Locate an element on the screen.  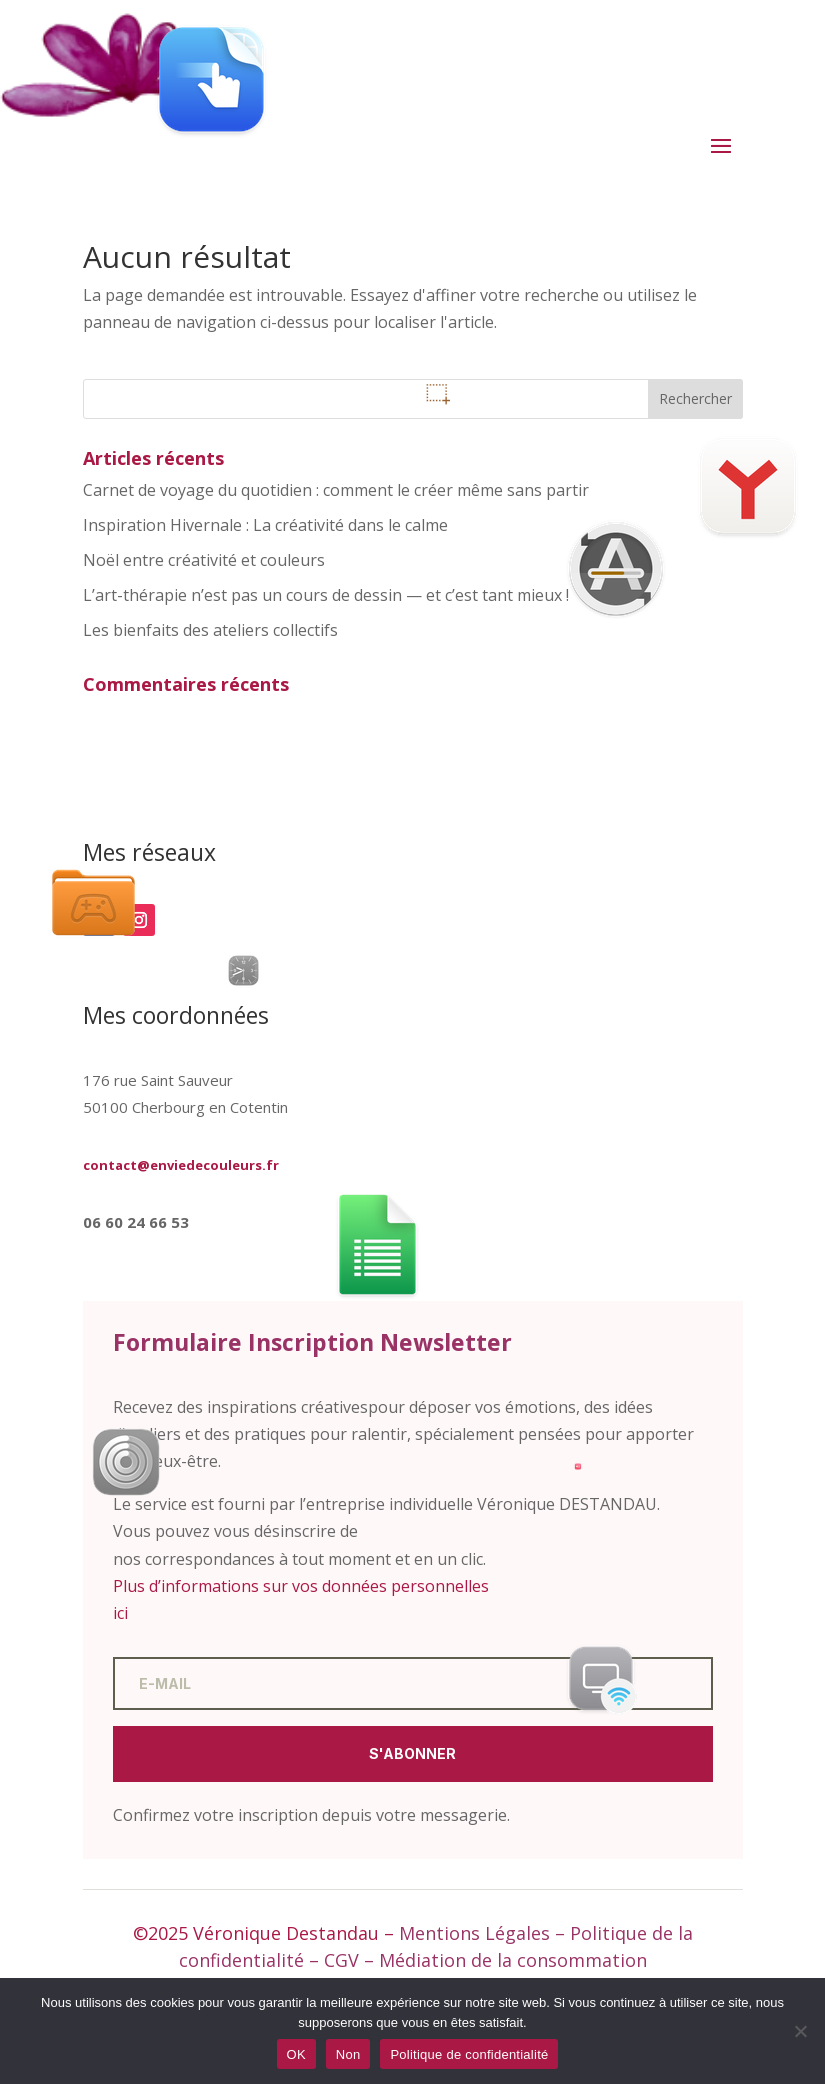
open remote desktop preferences is located at coordinates (601, 1679).